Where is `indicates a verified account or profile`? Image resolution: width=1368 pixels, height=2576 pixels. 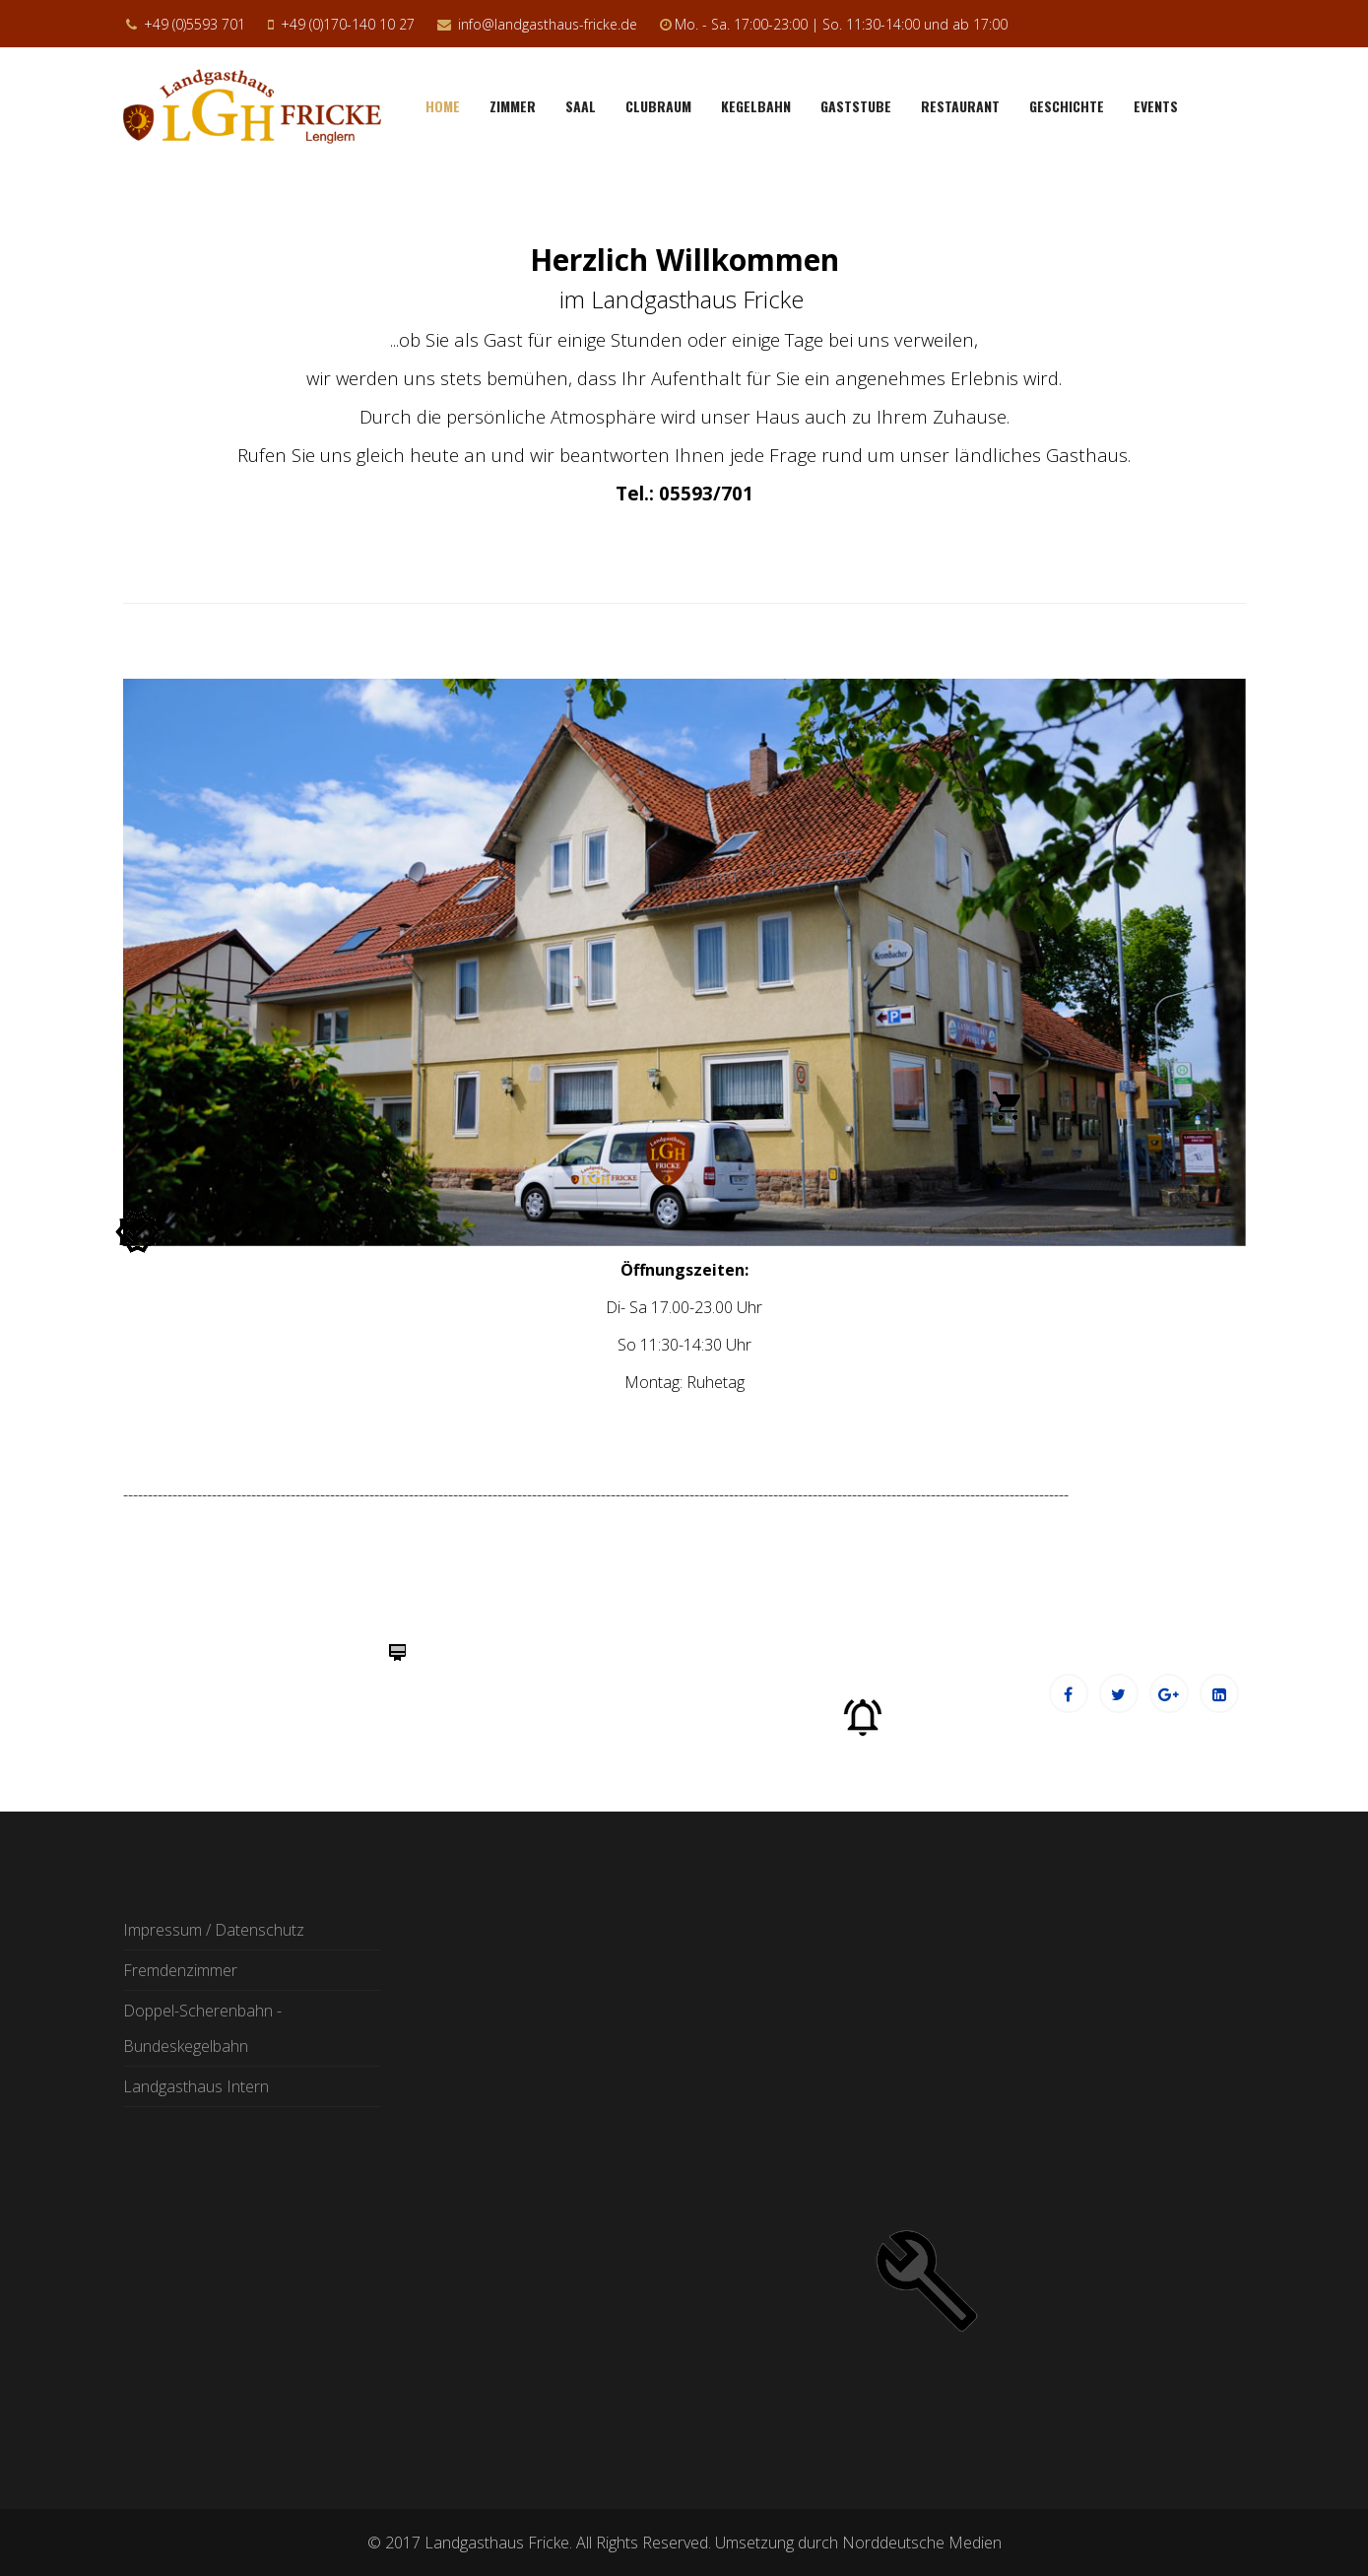
indicates a verified account or profile is located at coordinates (137, 1231).